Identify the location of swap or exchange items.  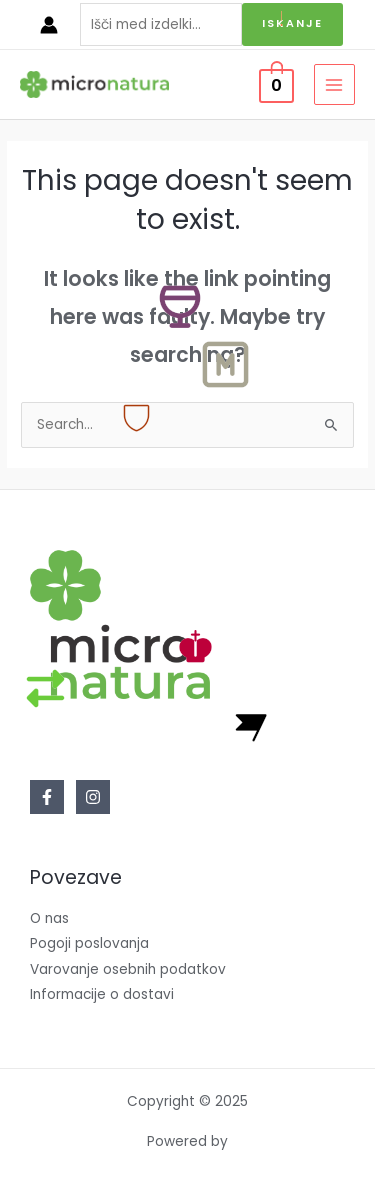
(45, 688).